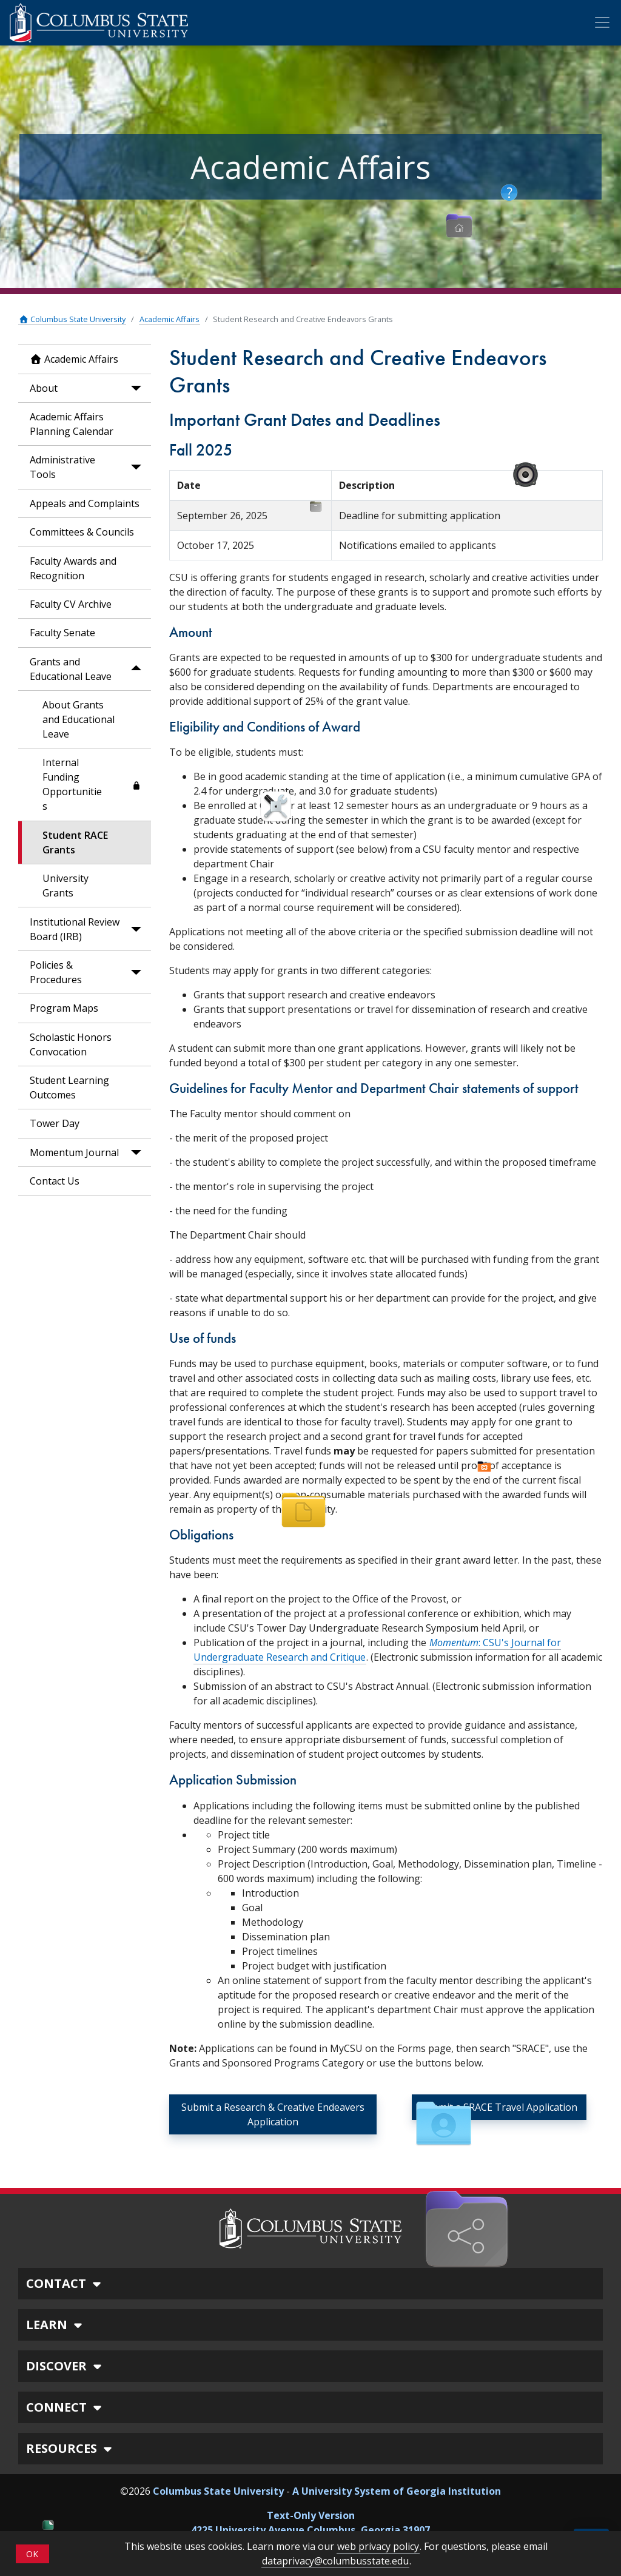  What do you see at coordinates (466, 2228) in the screenshot?
I see `open your public shared folder` at bounding box center [466, 2228].